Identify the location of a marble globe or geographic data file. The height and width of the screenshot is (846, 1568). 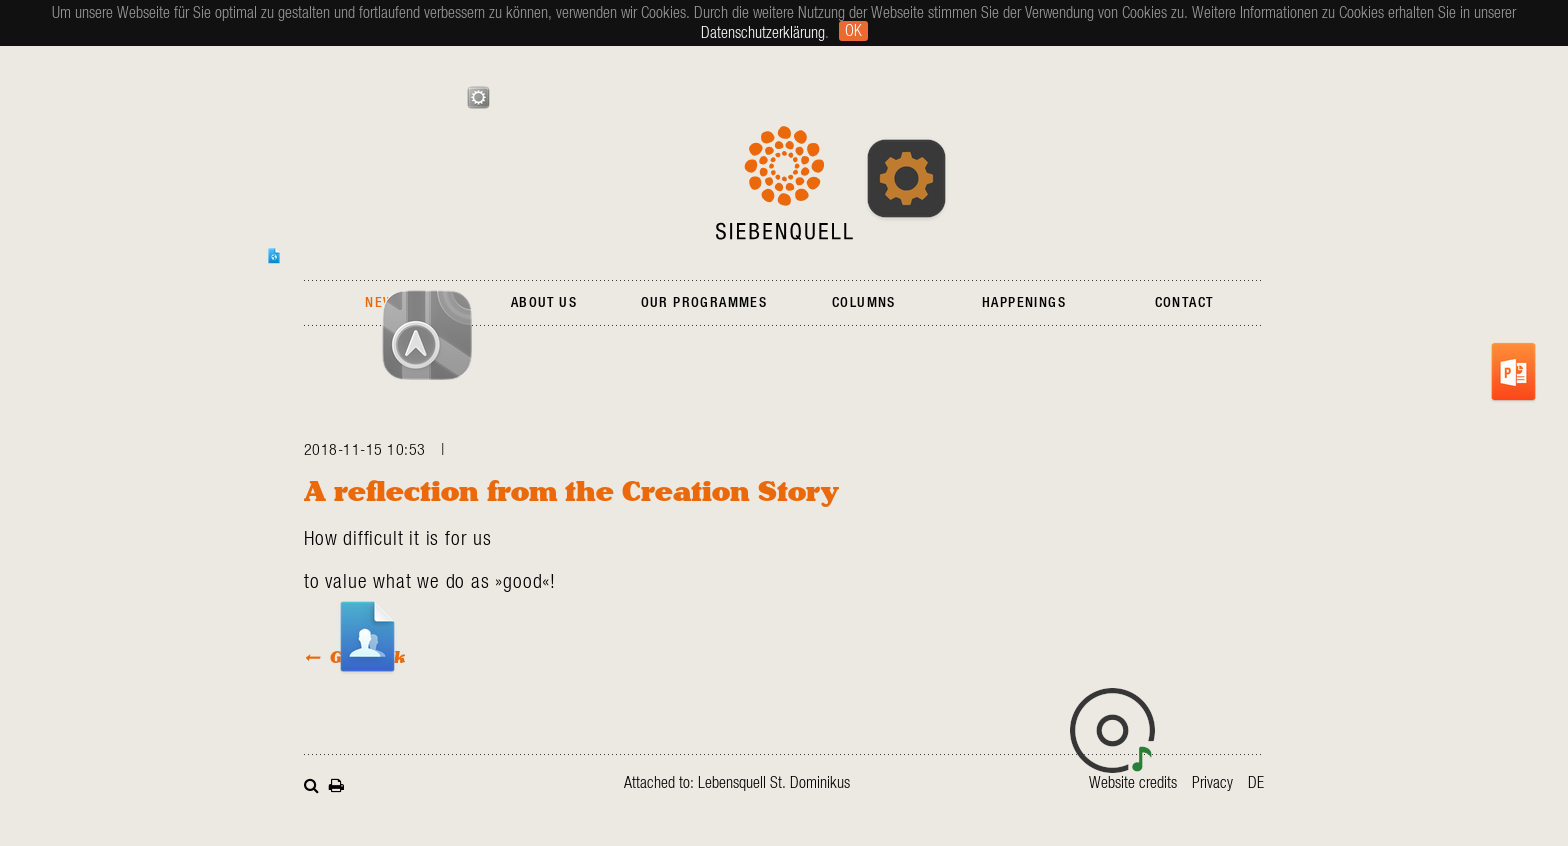
(274, 256).